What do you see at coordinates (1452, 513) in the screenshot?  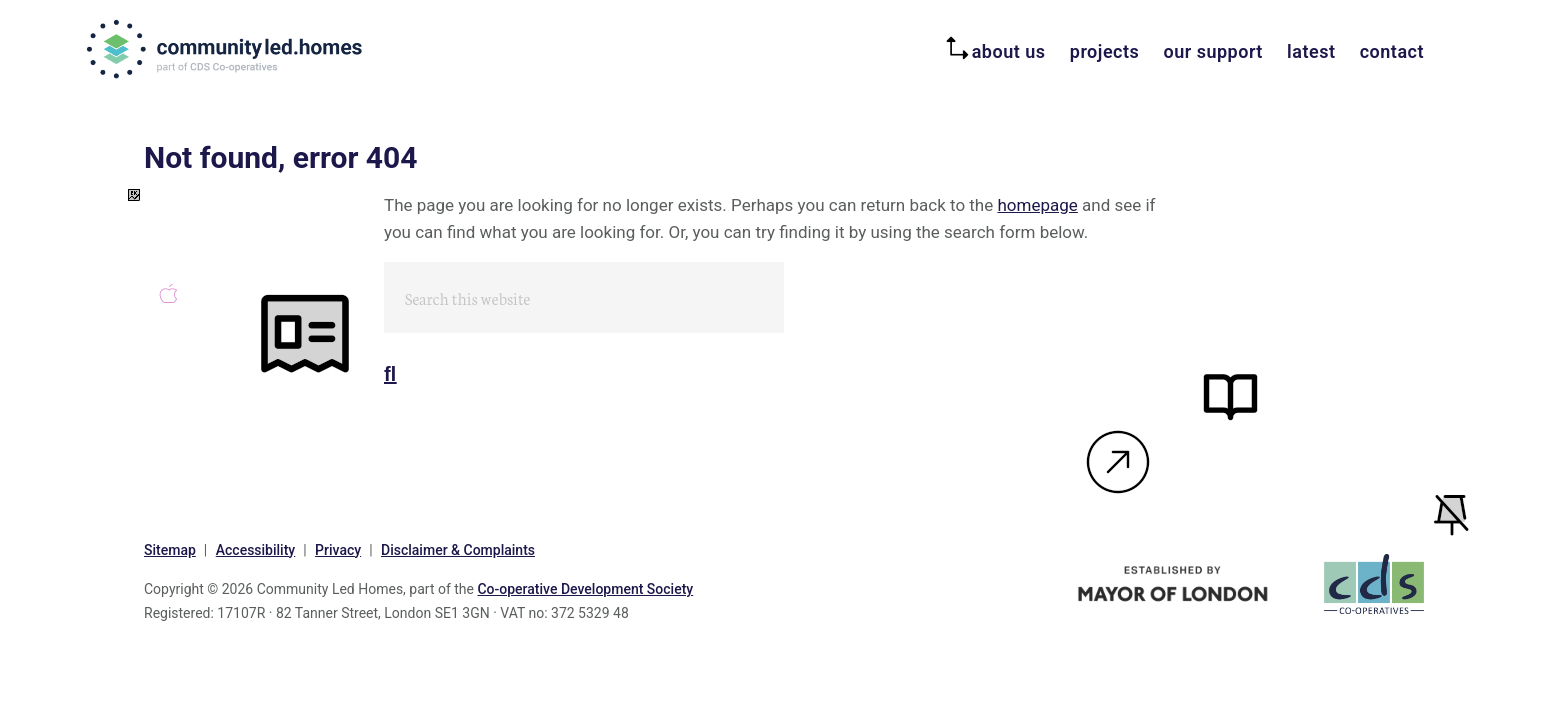 I see `unpin this item` at bounding box center [1452, 513].